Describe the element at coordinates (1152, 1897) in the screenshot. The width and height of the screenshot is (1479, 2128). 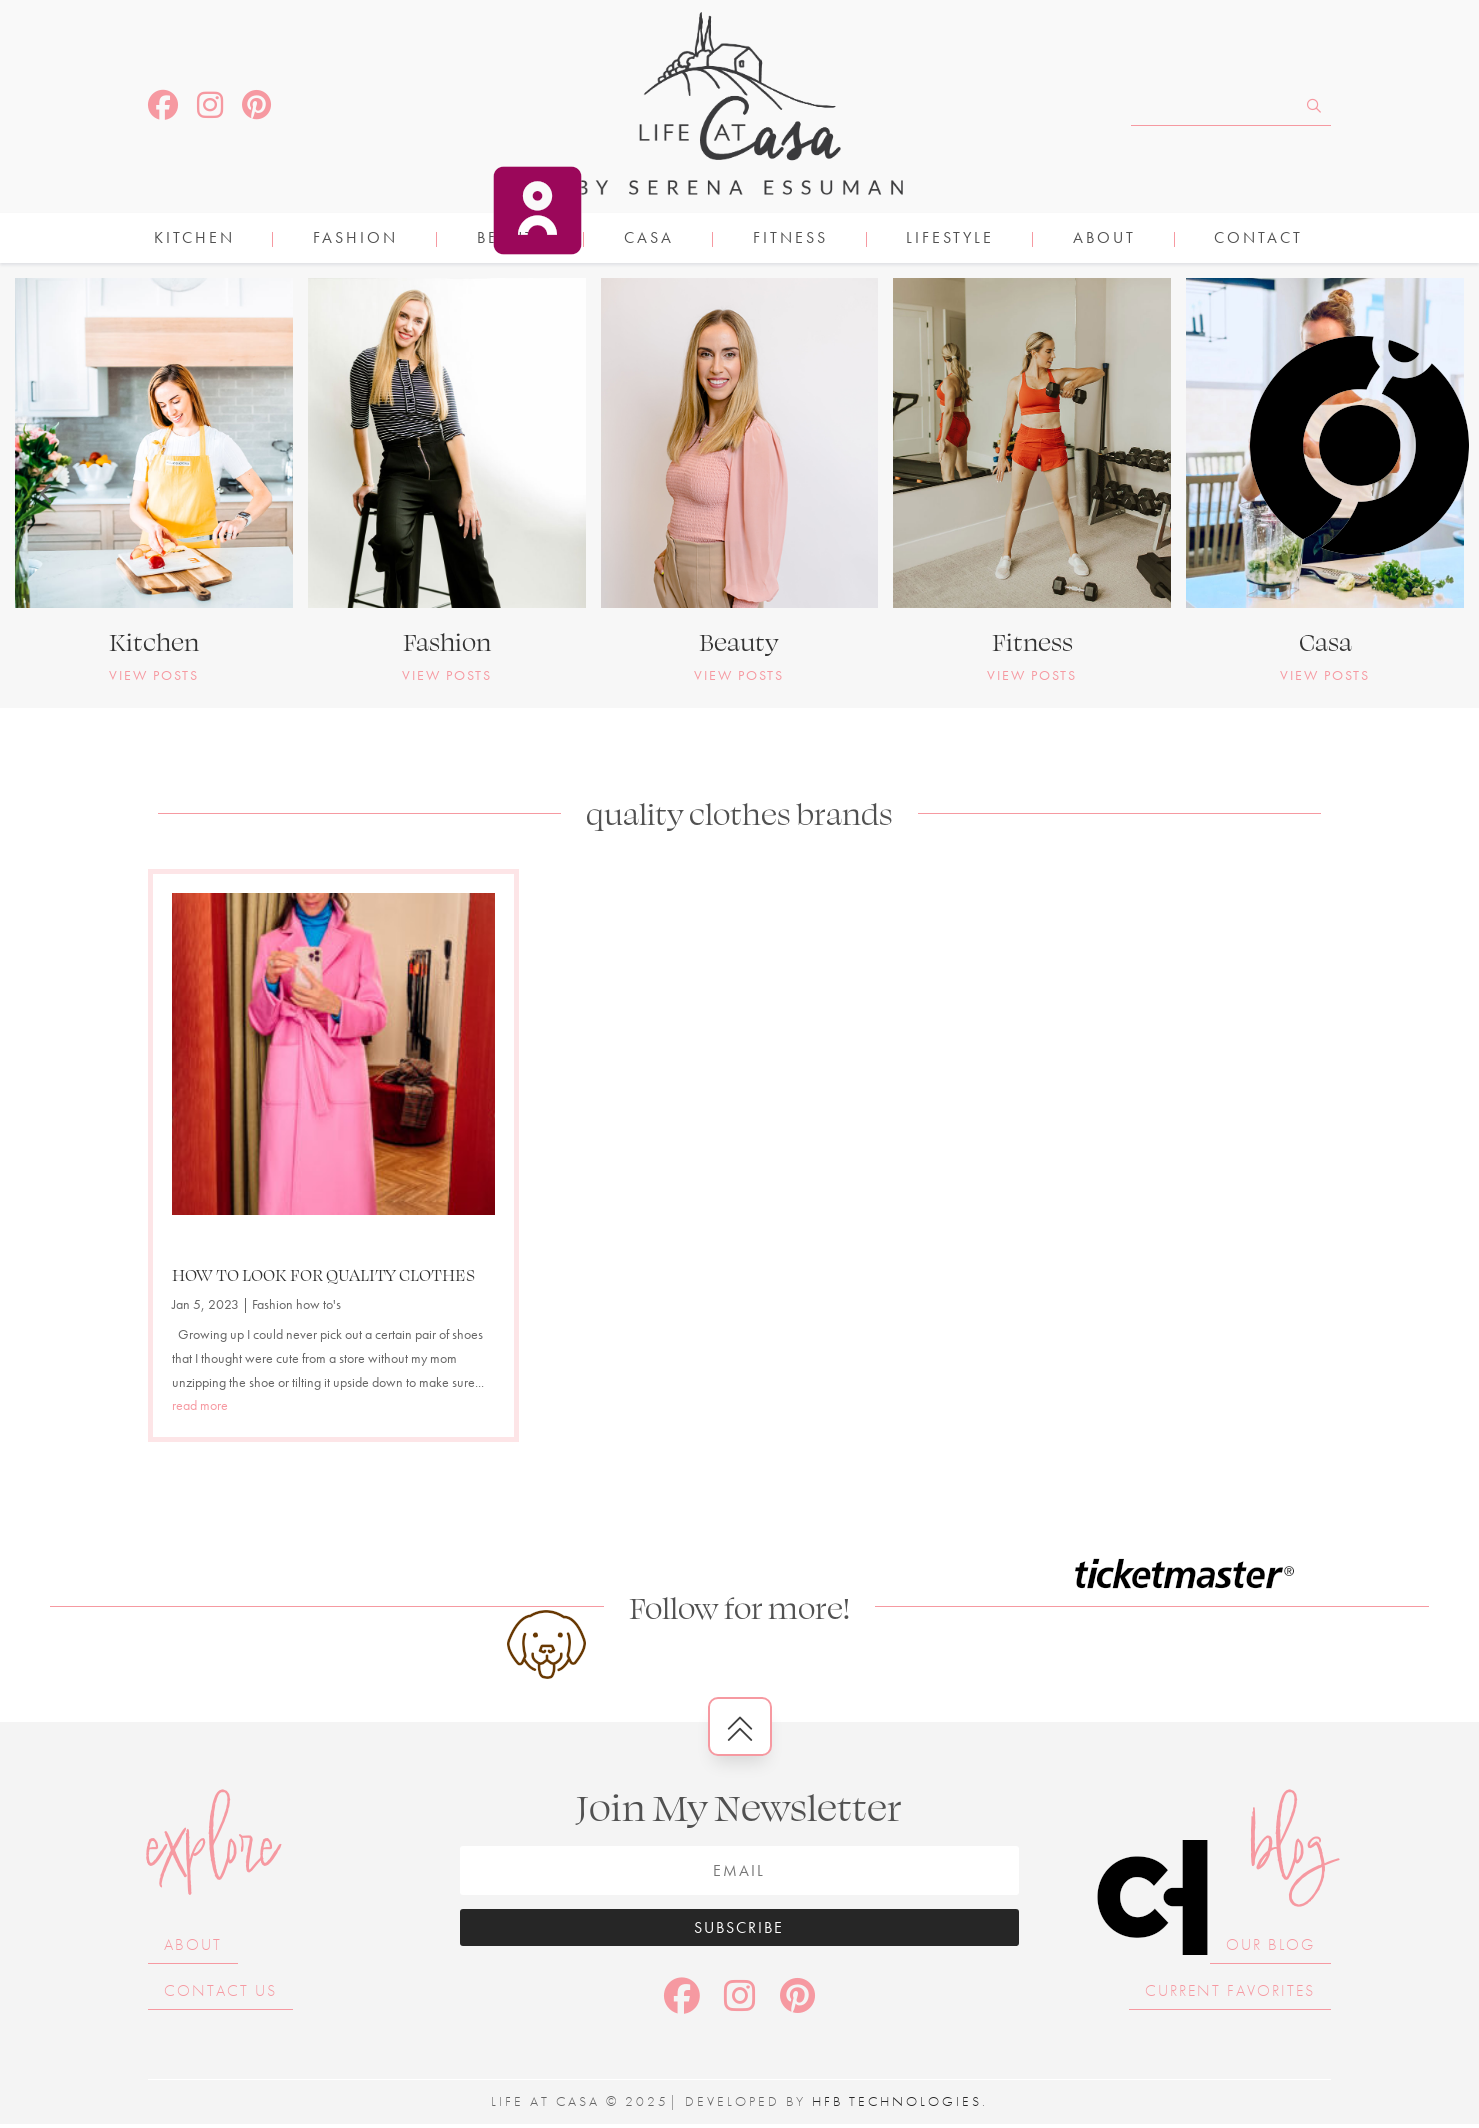
I see `castorama home improvement store logo` at that location.